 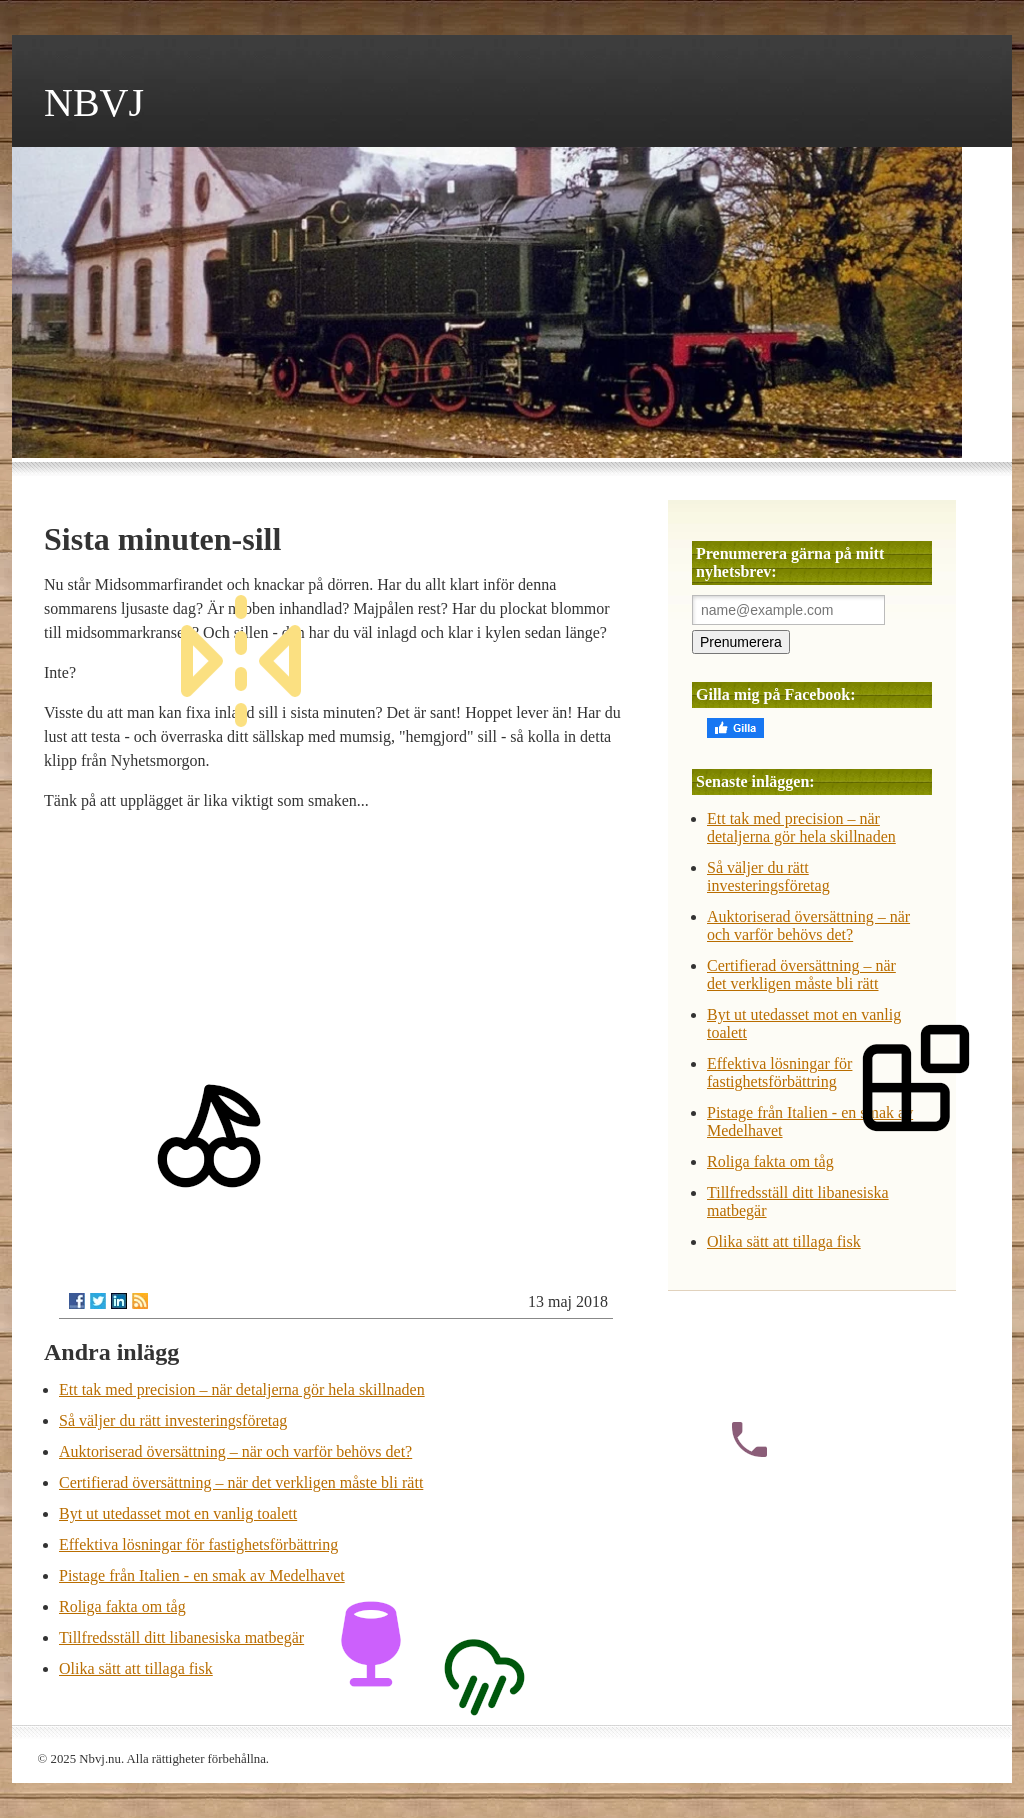 I want to click on make a phone call, so click(x=749, y=1439).